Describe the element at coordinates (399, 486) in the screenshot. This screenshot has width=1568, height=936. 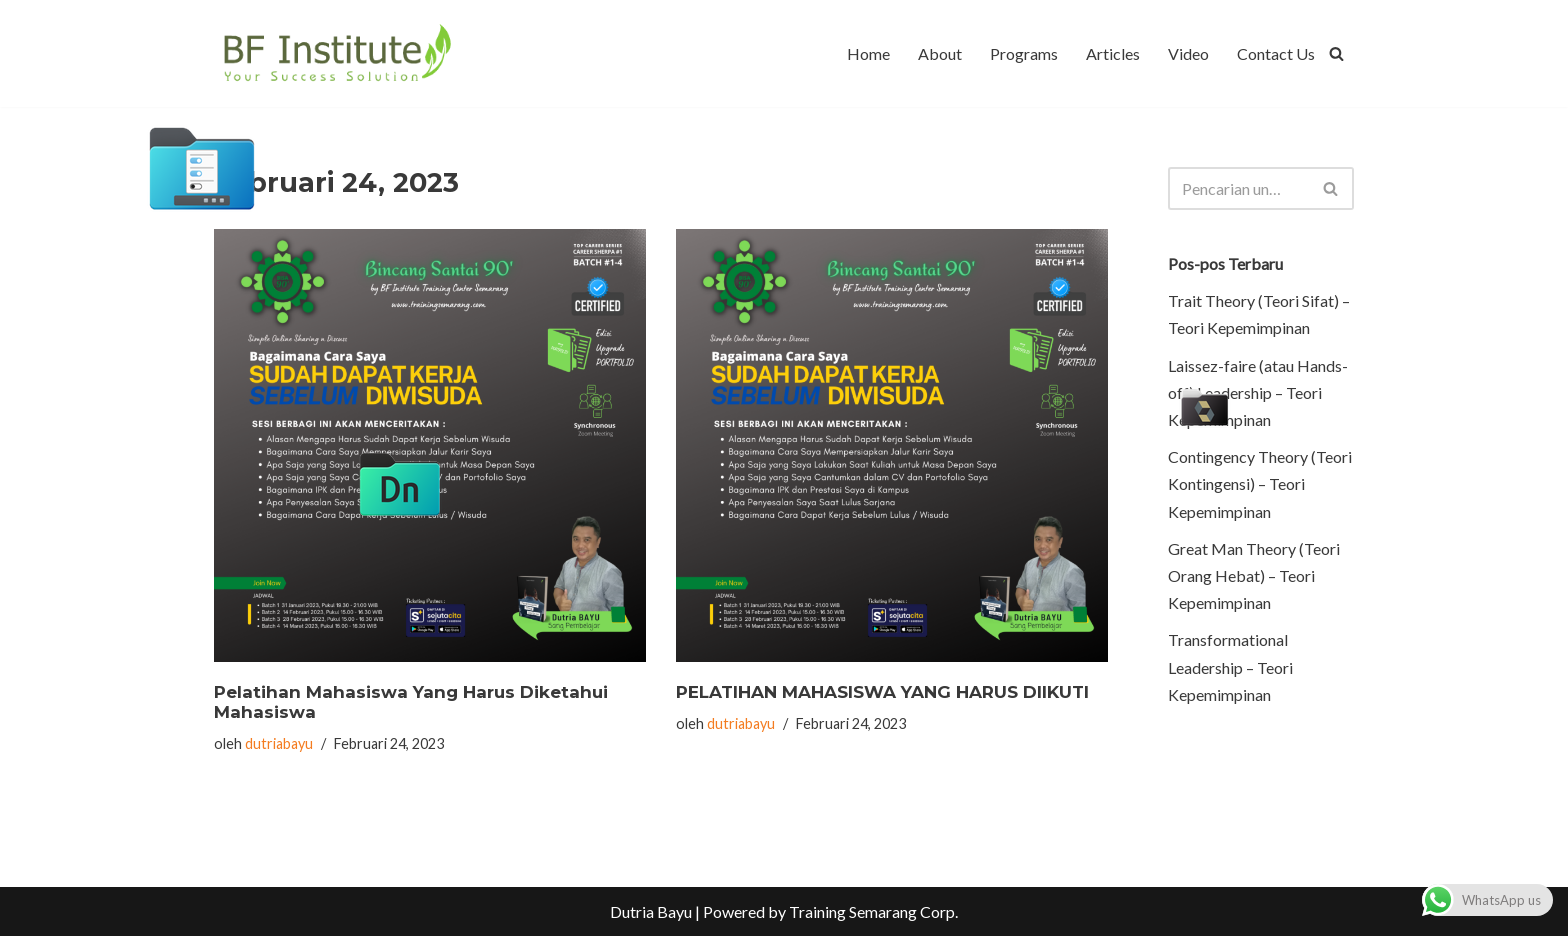
I see `open adobe dimension project files folder` at that location.